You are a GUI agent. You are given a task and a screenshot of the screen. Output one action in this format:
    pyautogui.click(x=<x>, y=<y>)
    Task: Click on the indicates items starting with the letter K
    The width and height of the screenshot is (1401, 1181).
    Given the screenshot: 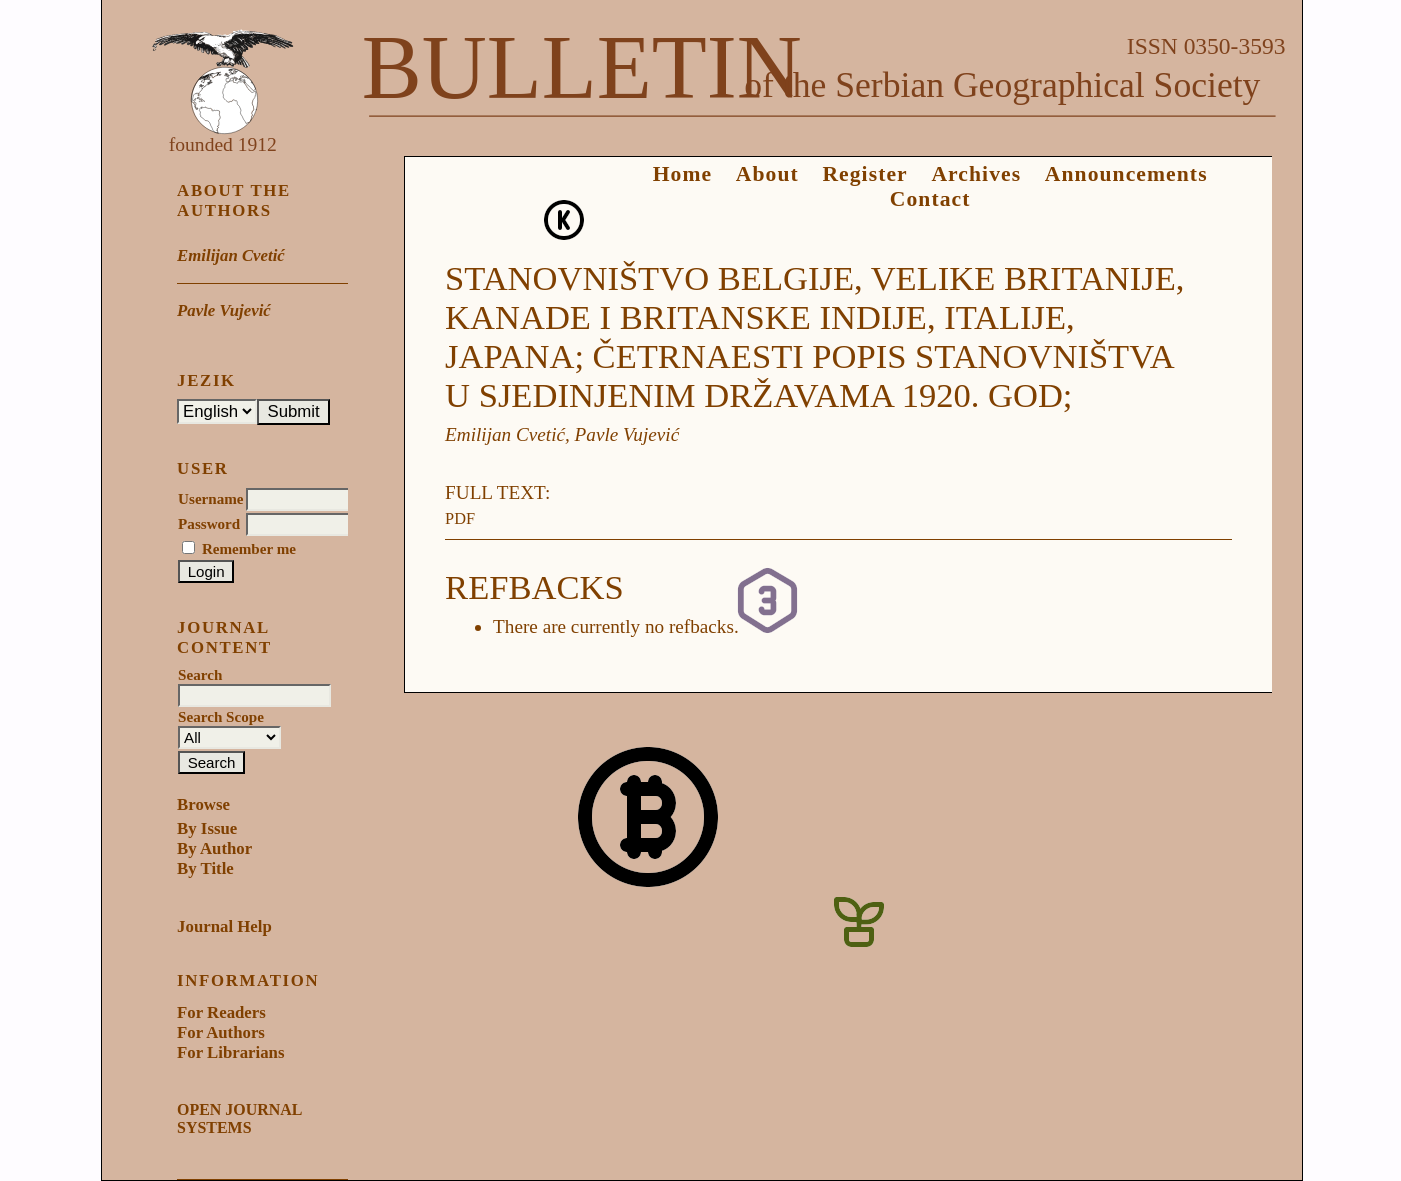 What is the action you would take?
    pyautogui.click(x=564, y=220)
    